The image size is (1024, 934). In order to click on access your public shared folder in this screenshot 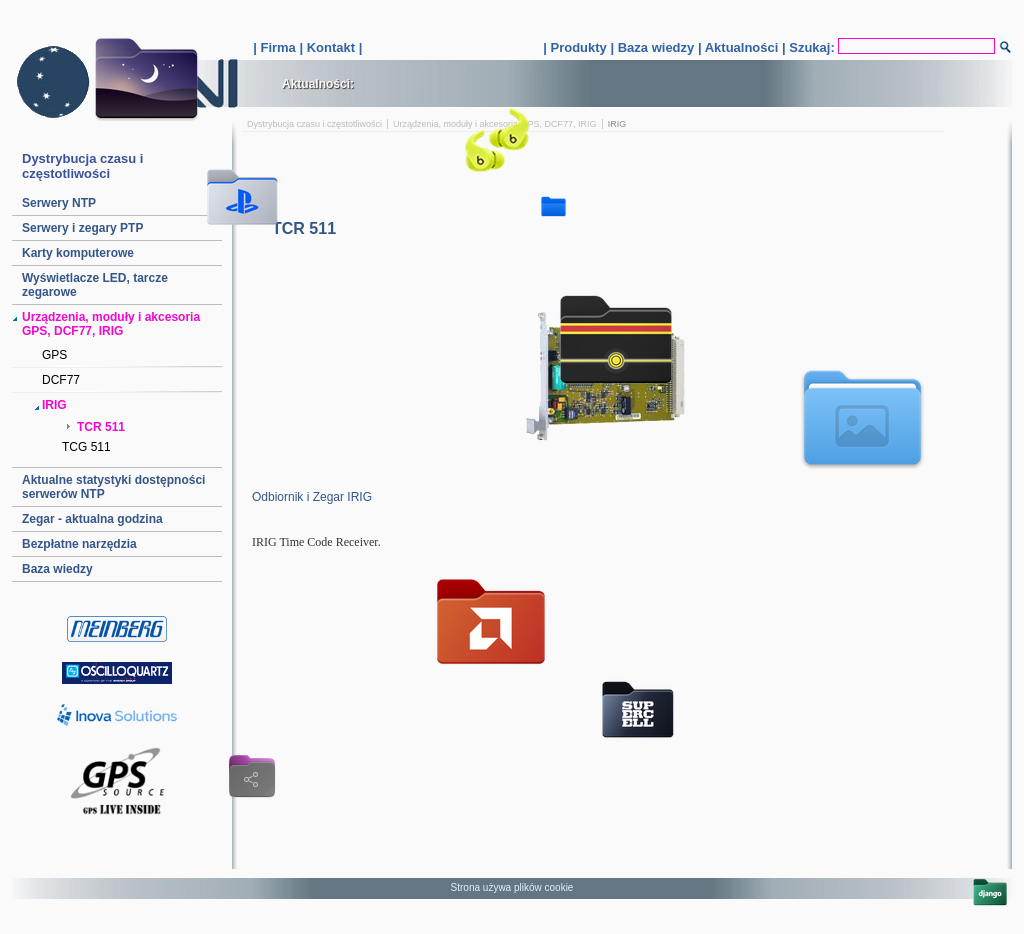, I will do `click(252, 776)`.